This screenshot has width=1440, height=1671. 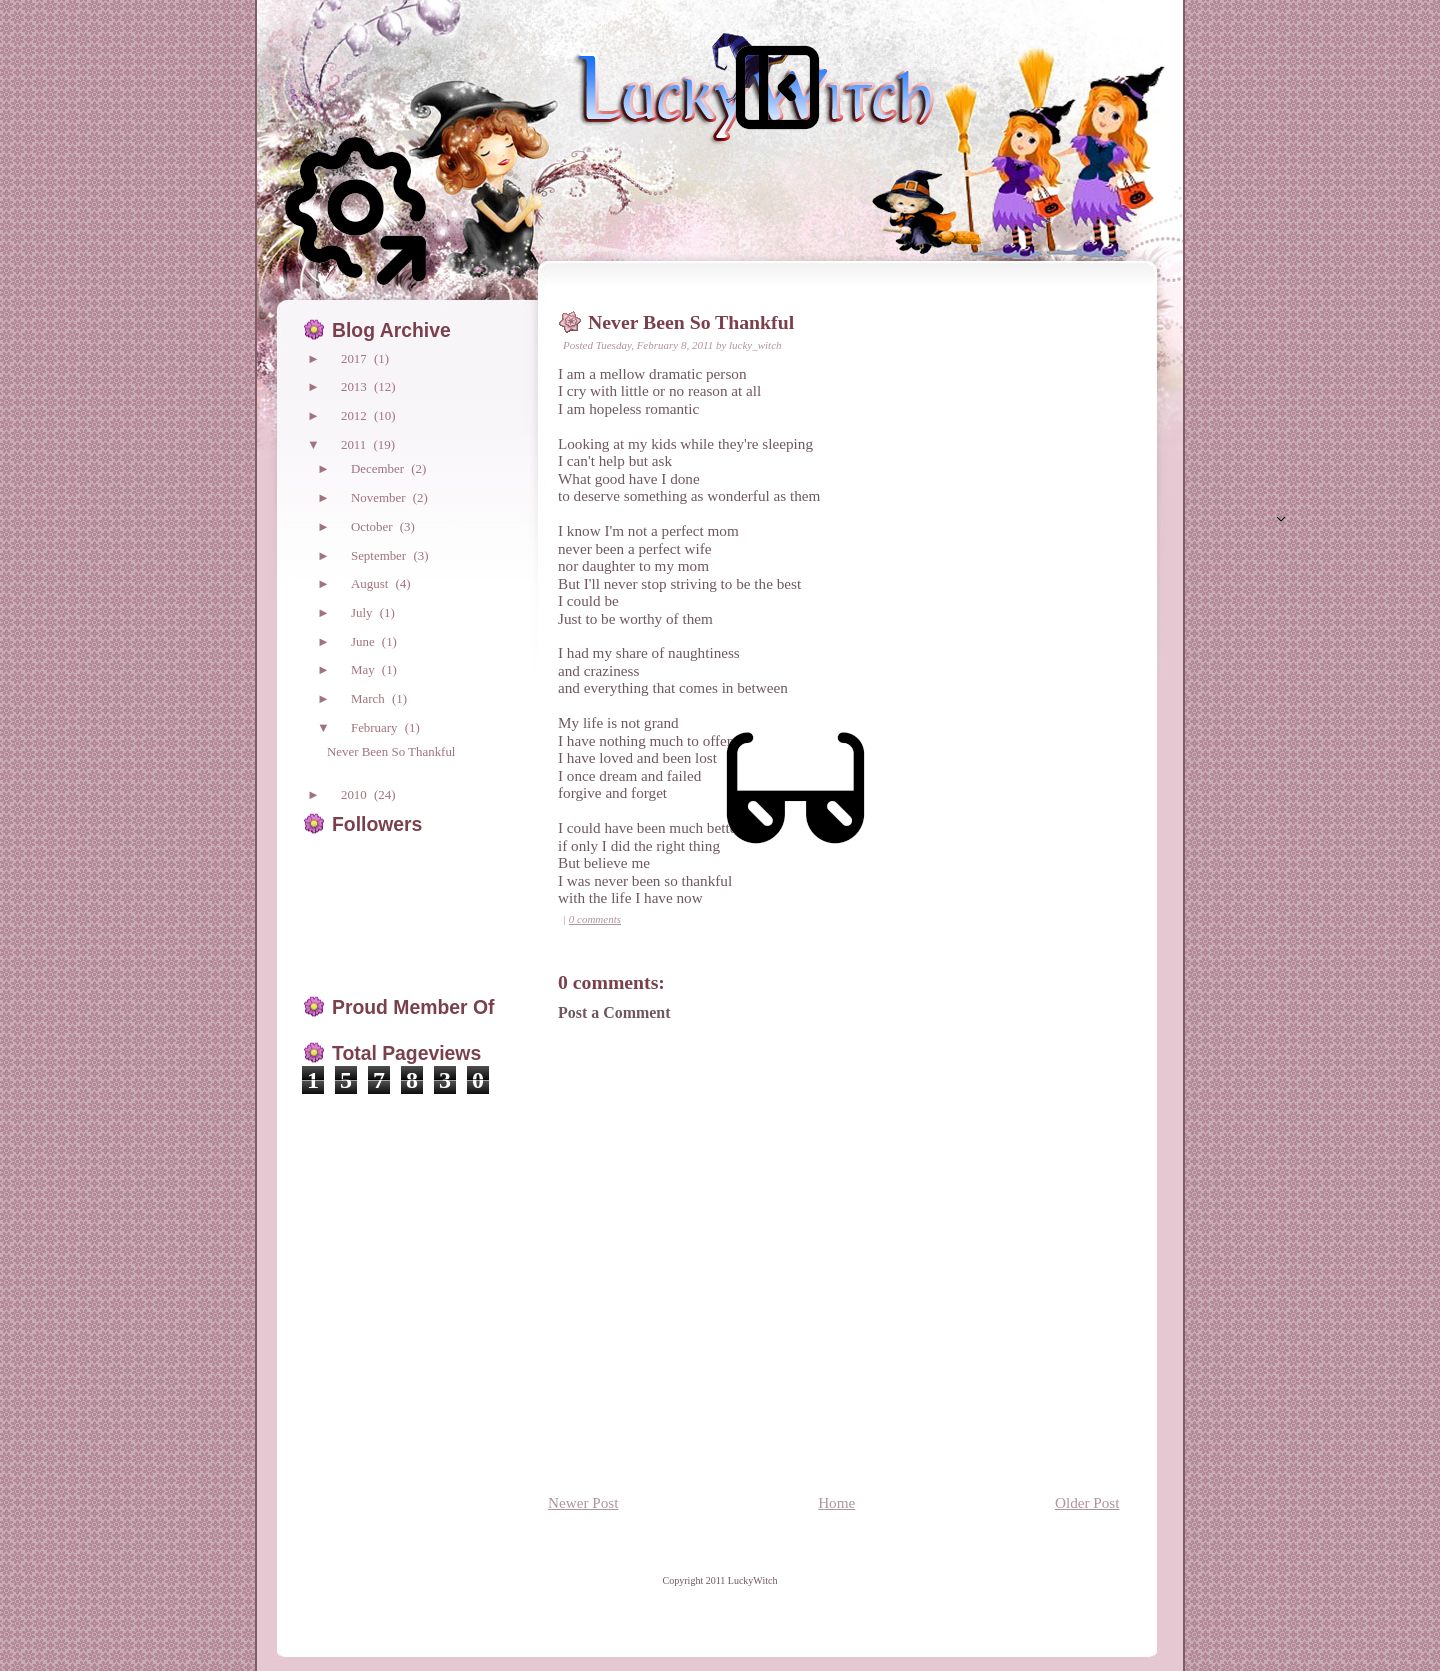 I want to click on toggle cool or casual mode, so click(x=795, y=790).